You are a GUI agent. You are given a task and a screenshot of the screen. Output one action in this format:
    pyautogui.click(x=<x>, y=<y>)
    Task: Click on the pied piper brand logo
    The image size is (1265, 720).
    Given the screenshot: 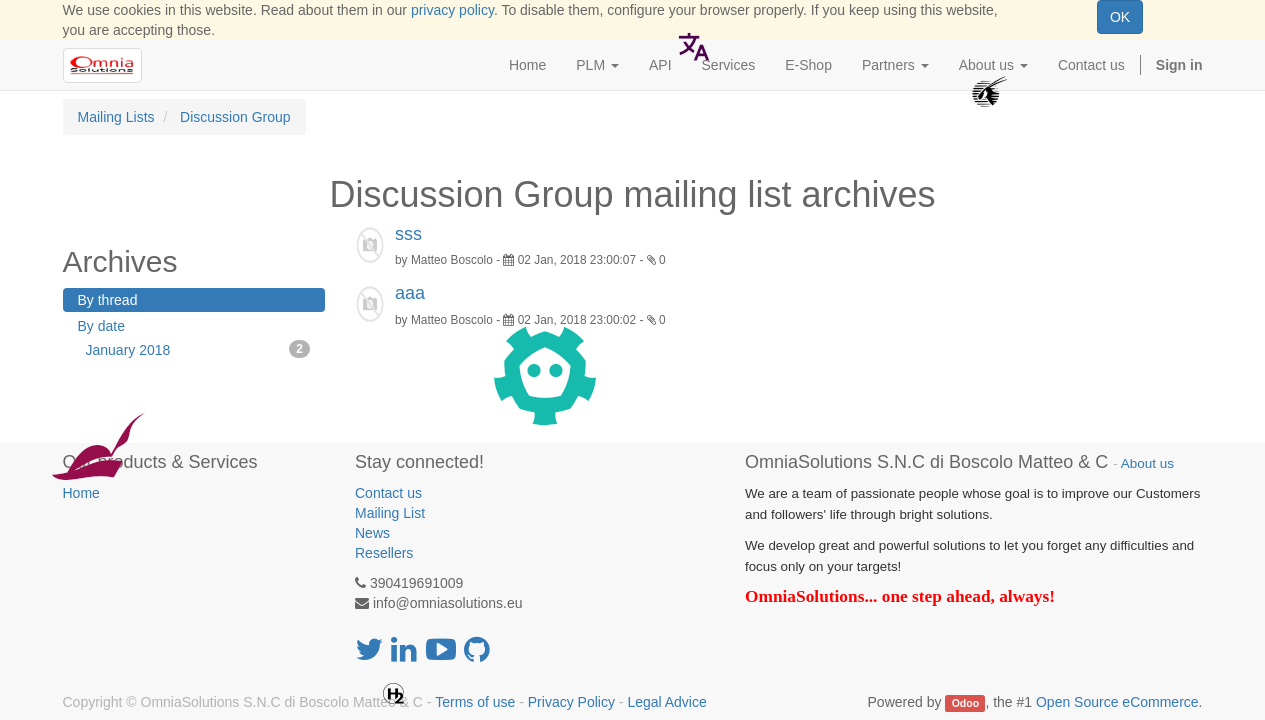 What is the action you would take?
    pyautogui.click(x=98, y=446)
    